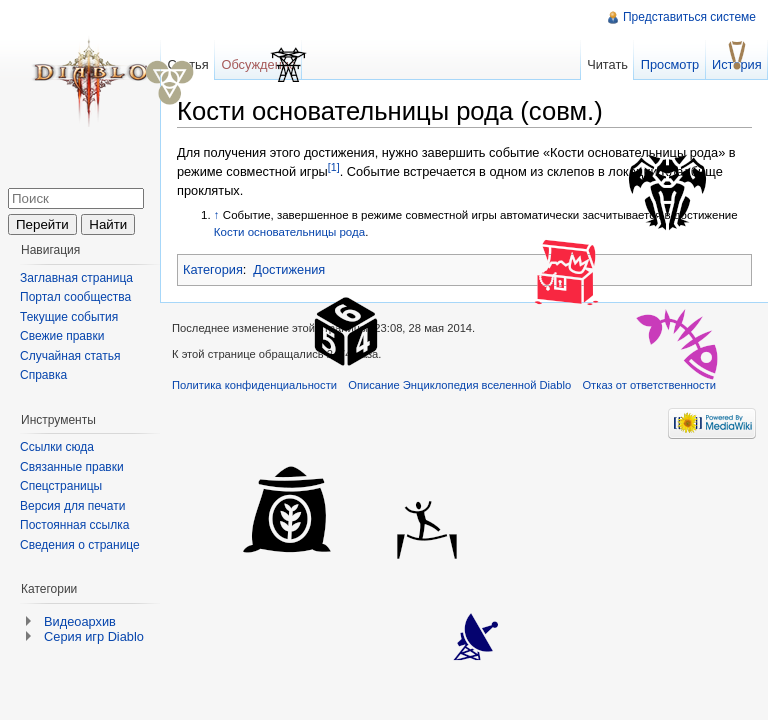 The width and height of the screenshot is (768, 720). What do you see at coordinates (288, 65) in the screenshot?
I see `indicates power grid or electrical infrastructure` at bounding box center [288, 65].